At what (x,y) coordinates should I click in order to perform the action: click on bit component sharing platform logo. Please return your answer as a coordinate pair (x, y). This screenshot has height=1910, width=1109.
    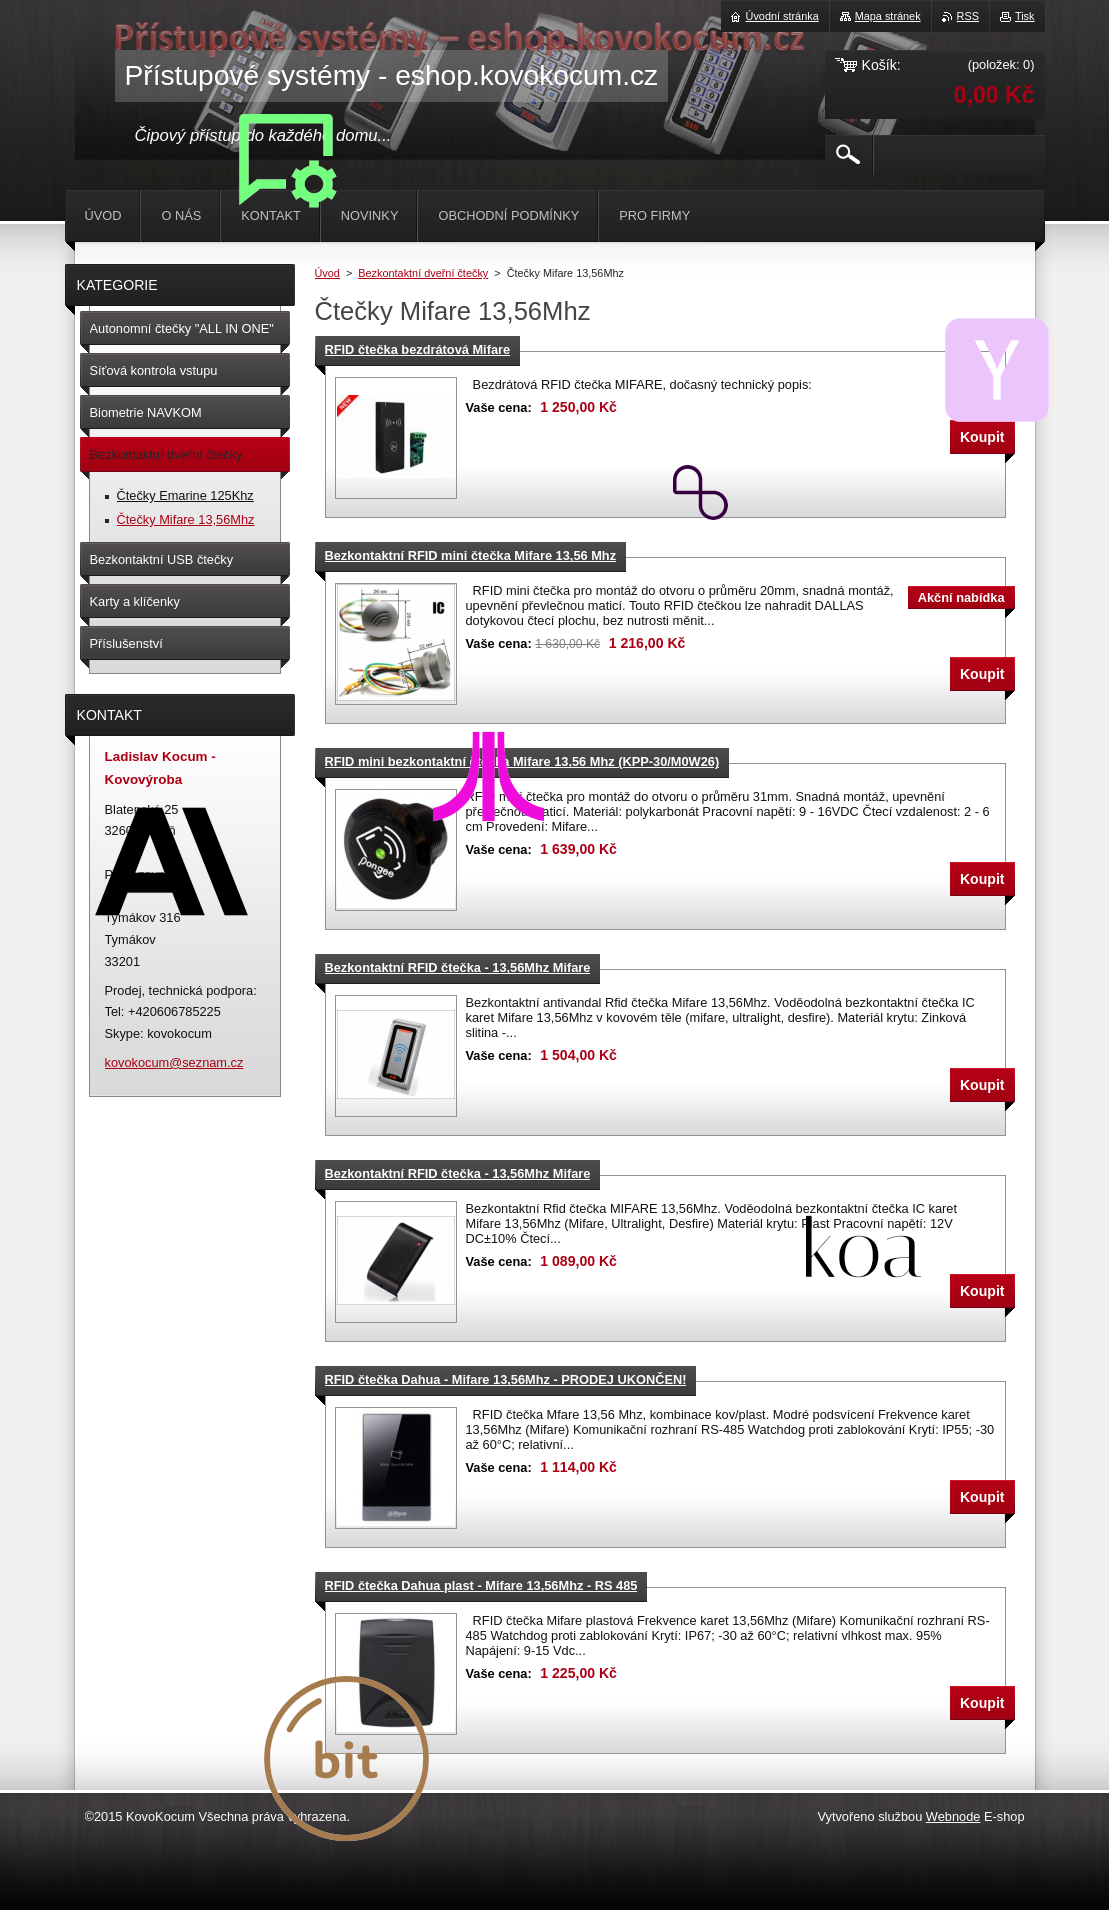
    Looking at the image, I should click on (346, 1758).